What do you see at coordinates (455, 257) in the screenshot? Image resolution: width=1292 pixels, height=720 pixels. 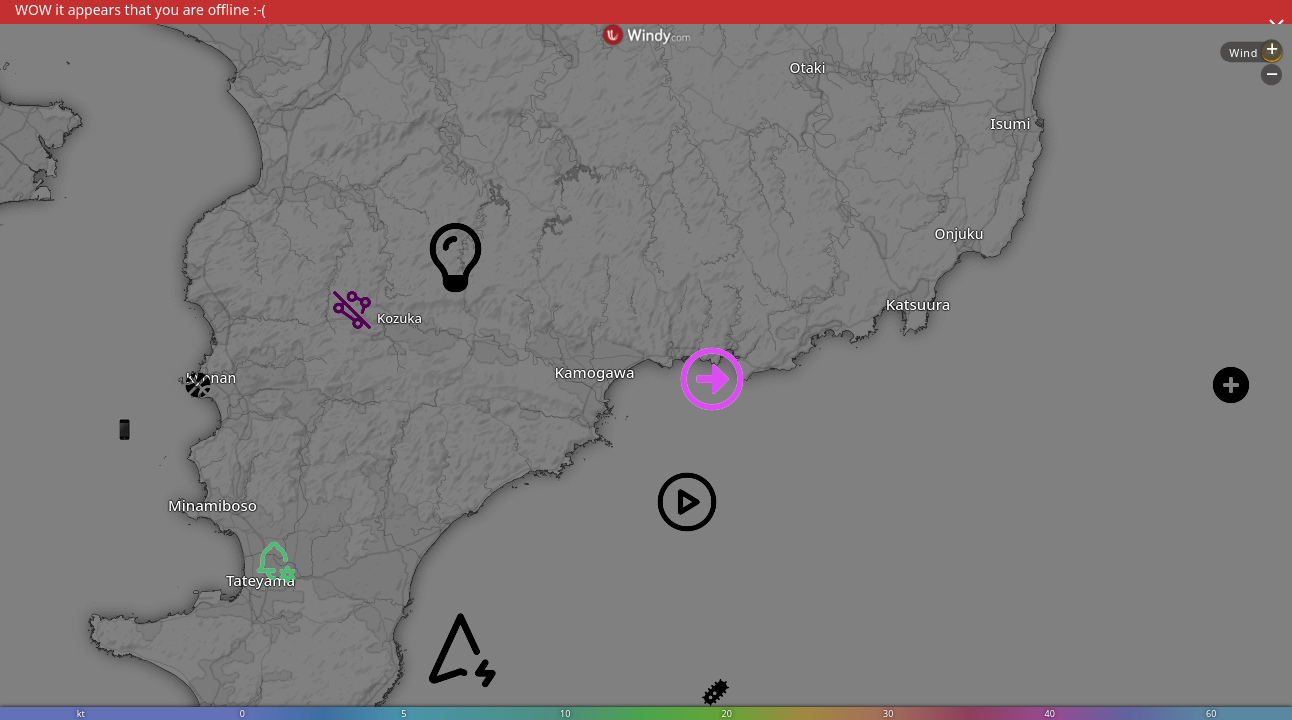 I see `view tips or helpful suggestions` at bounding box center [455, 257].